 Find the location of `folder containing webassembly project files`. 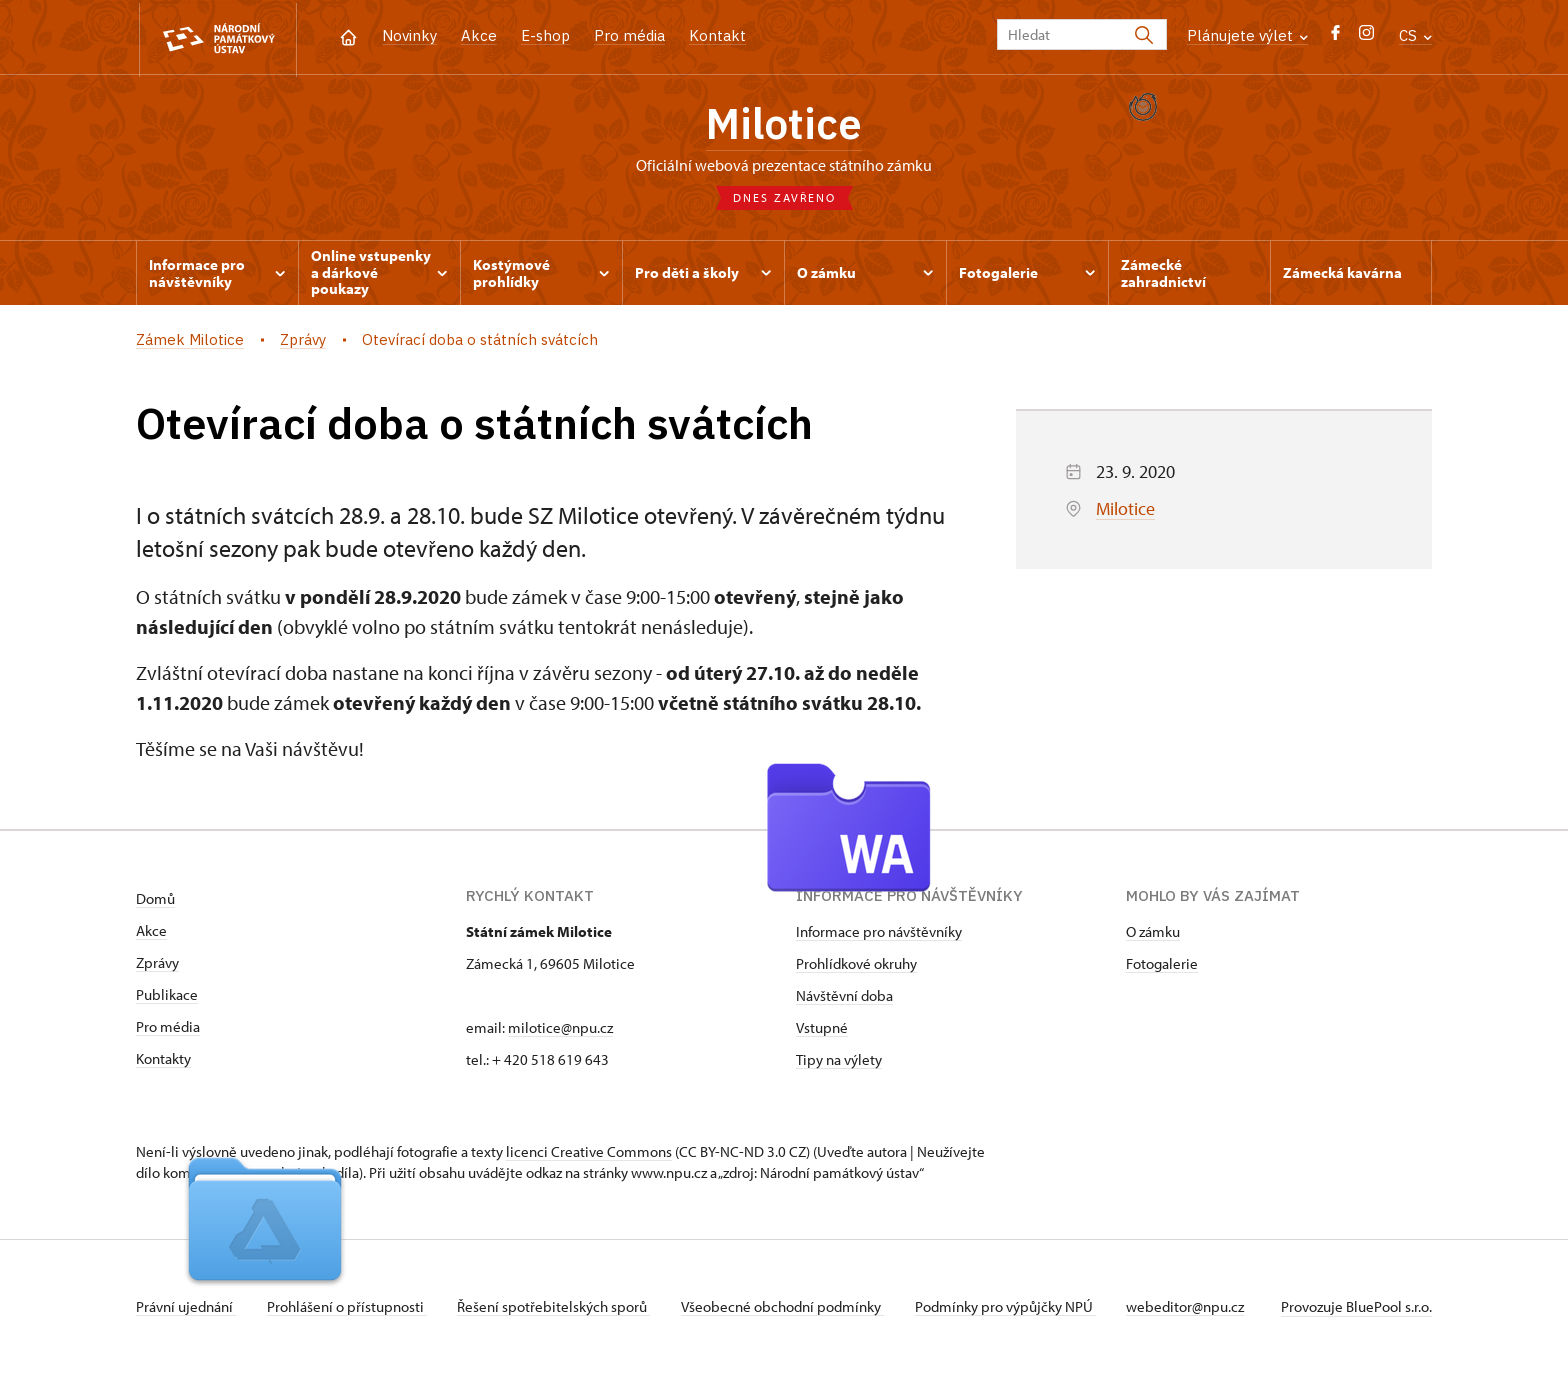

folder containing webassembly project files is located at coordinates (848, 832).